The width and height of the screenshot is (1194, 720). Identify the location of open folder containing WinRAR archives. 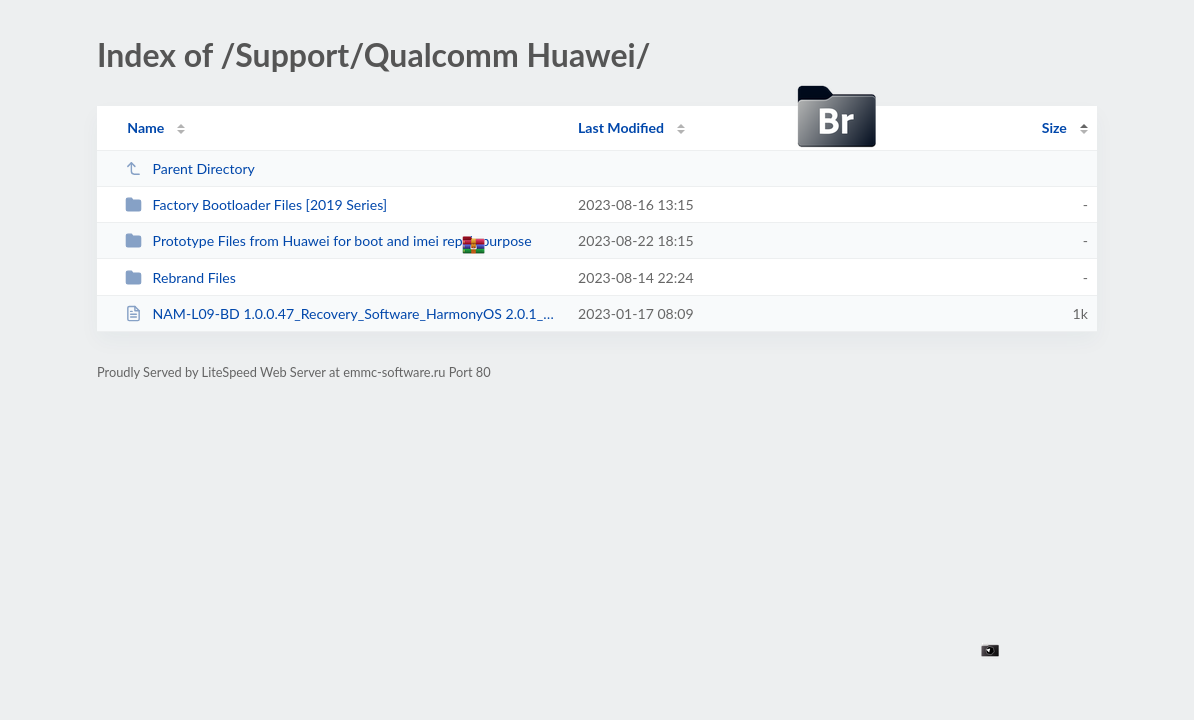
(473, 245).